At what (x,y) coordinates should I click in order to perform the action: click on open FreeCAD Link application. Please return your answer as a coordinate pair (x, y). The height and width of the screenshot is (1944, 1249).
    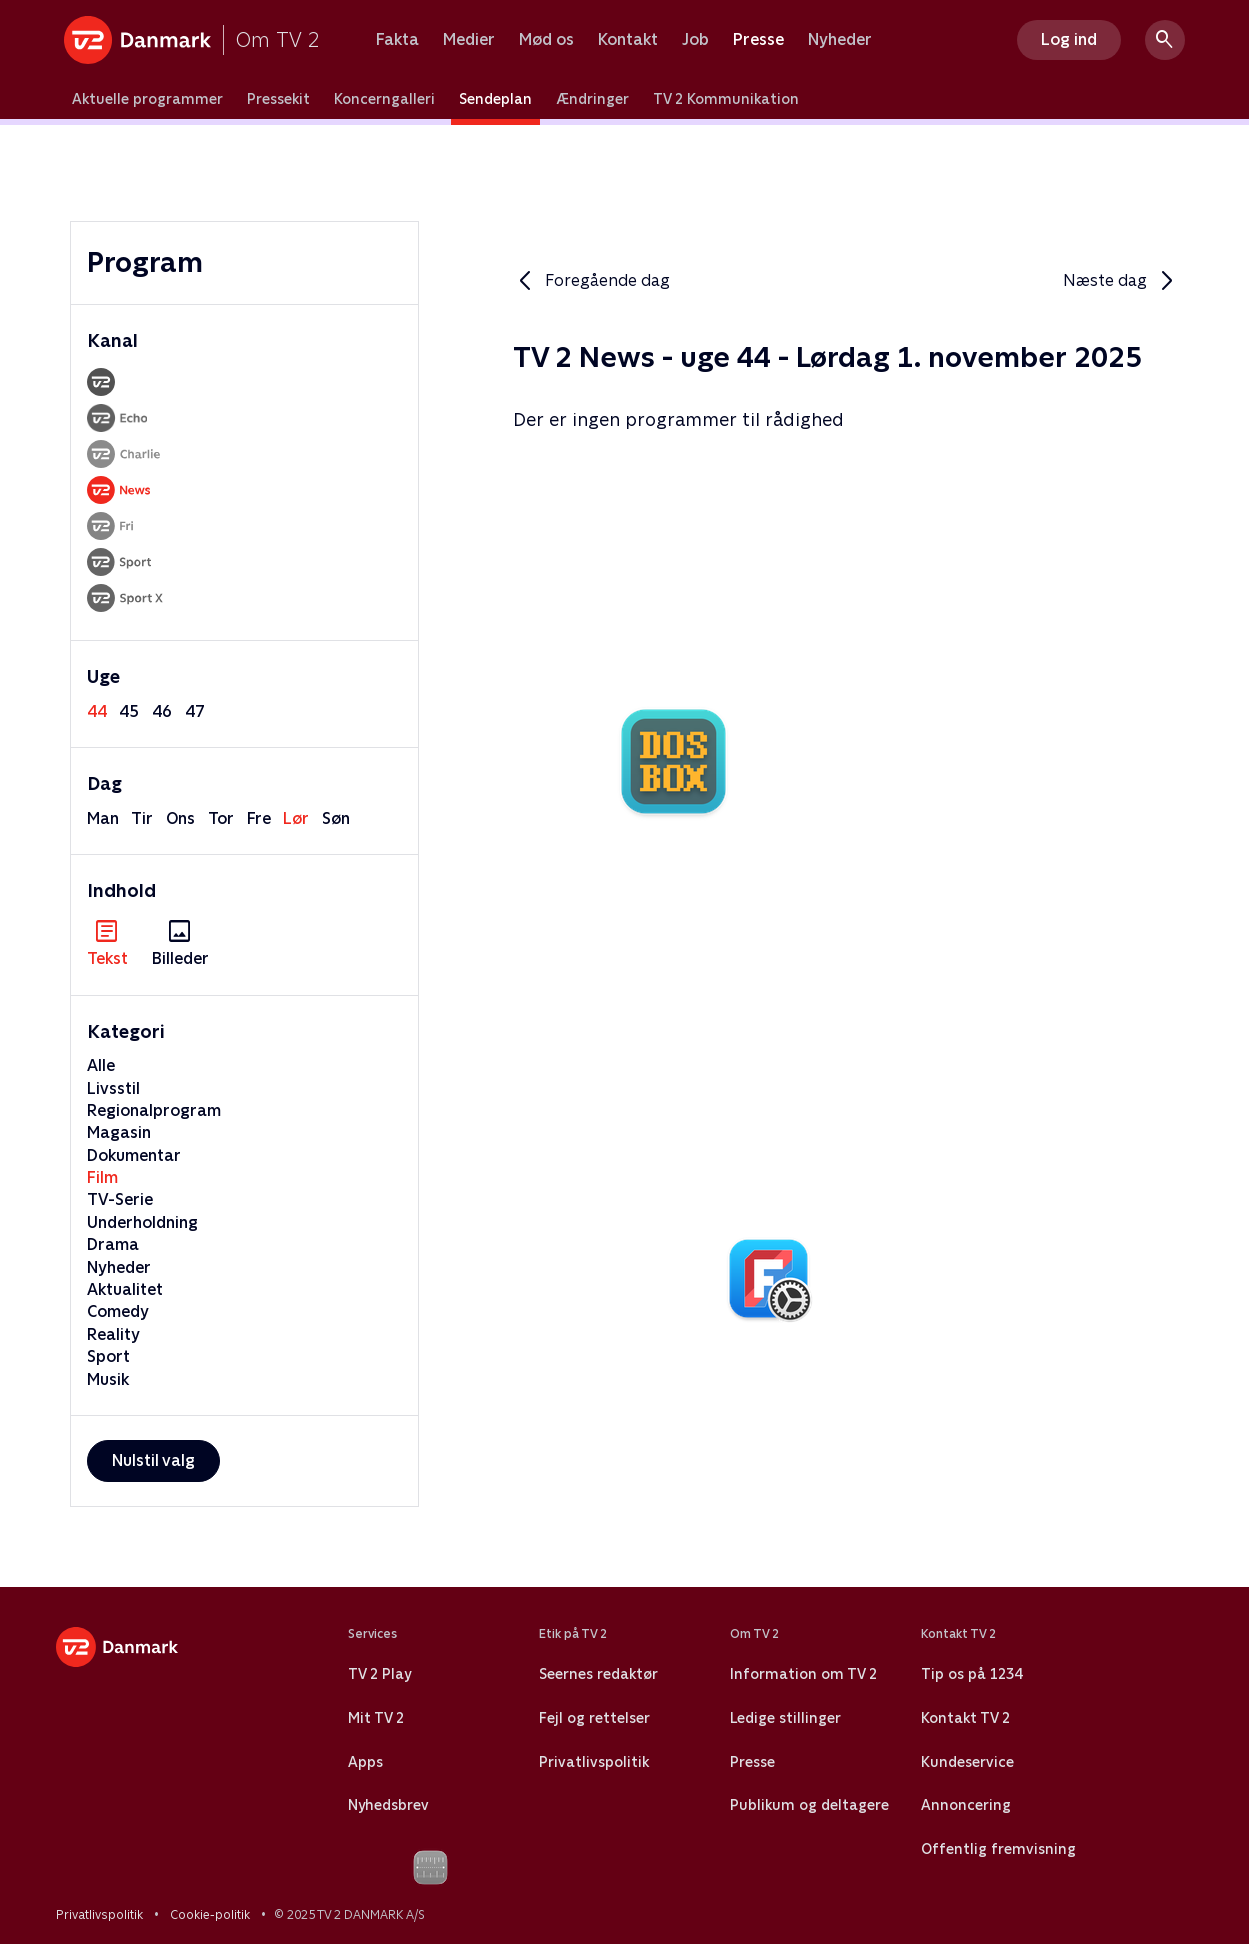
    Looking at the image, I should click on (768, 1278).